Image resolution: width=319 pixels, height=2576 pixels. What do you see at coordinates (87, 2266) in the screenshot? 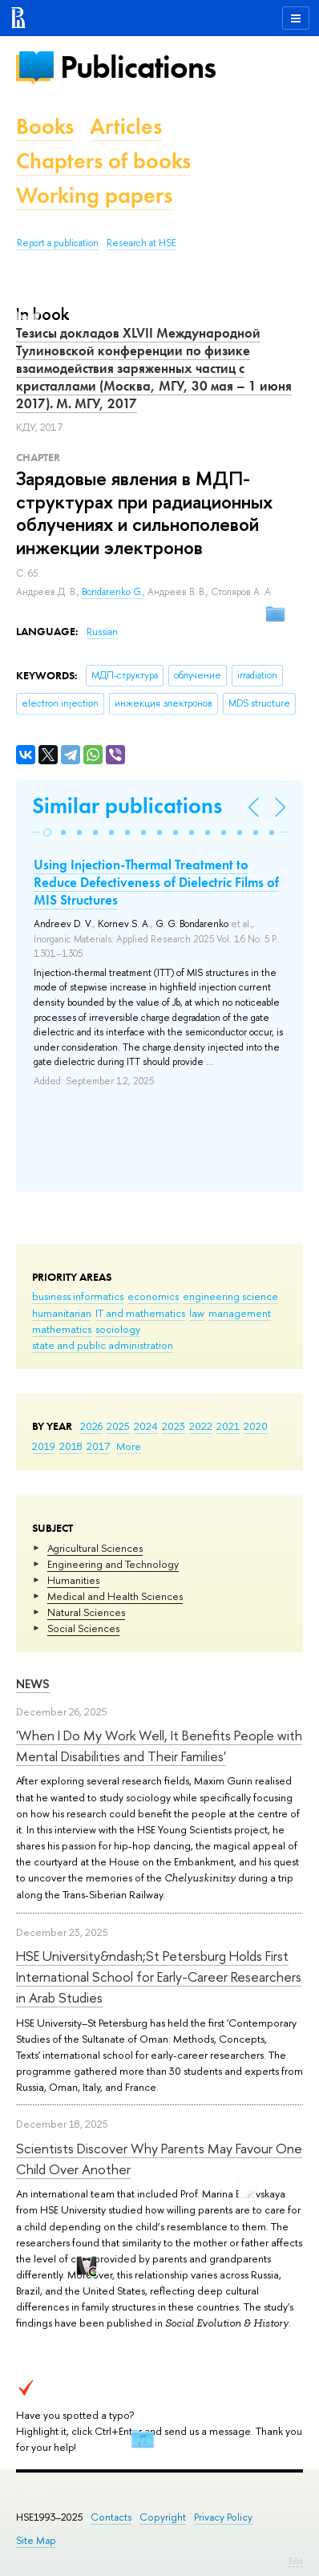
I see `launch display calibrator tool` at bounding box center [87, 2266].